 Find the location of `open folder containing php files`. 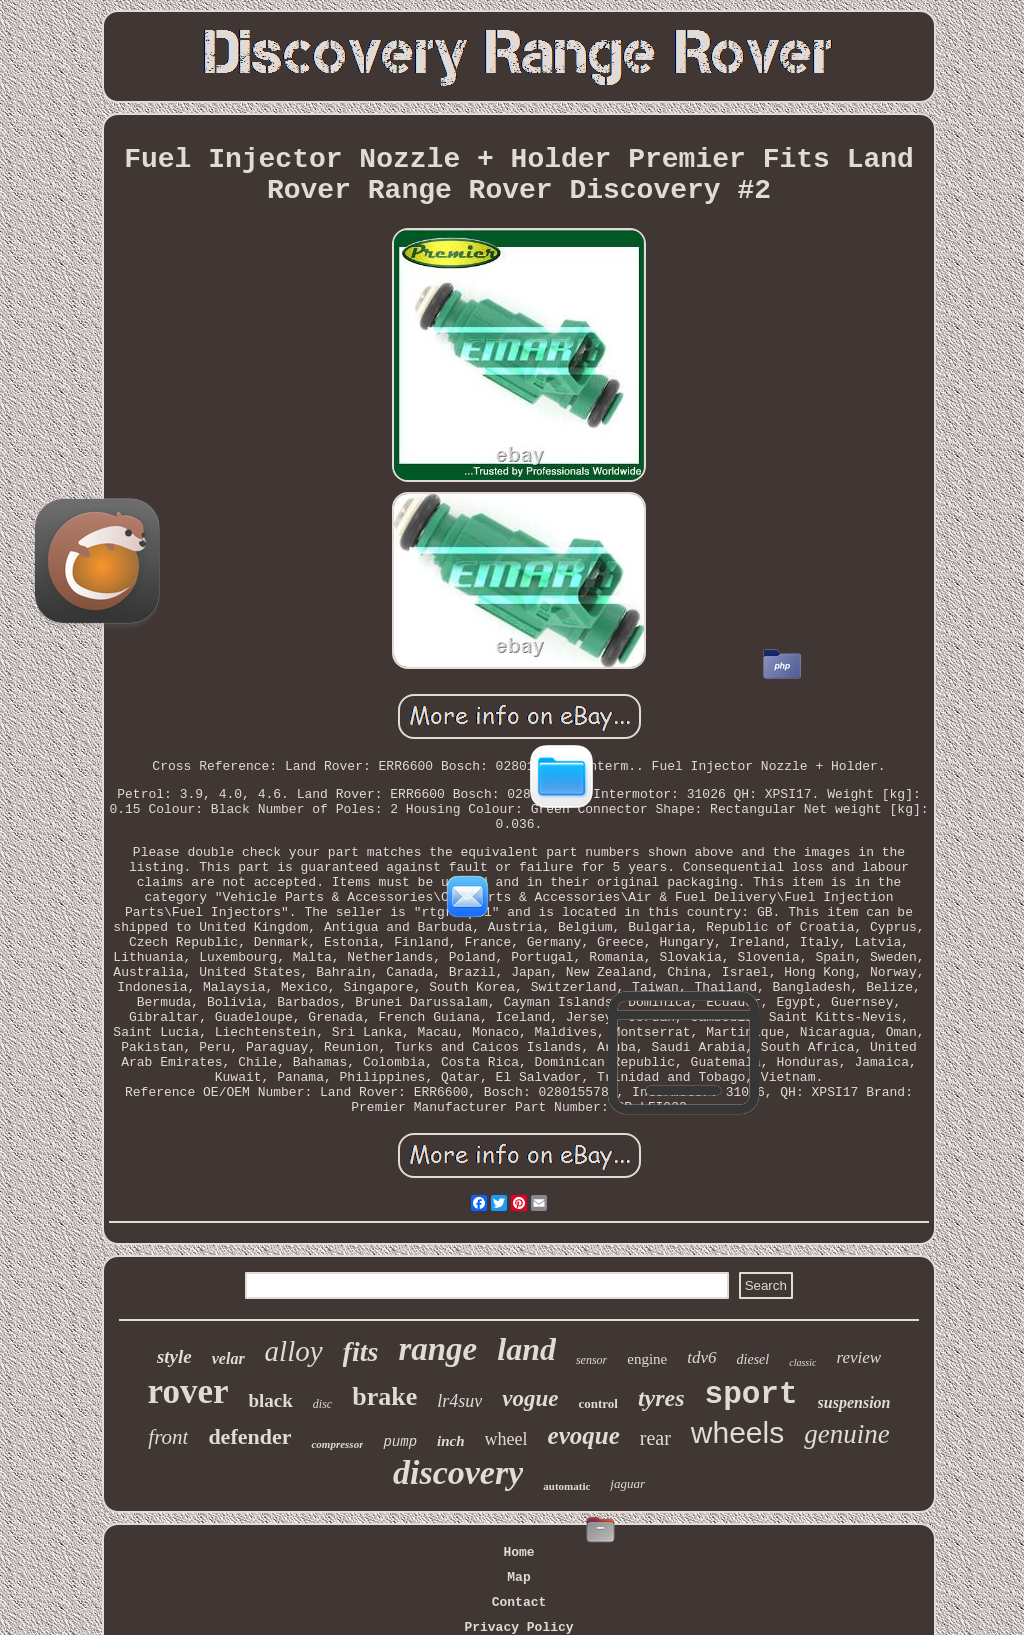

open folder containing php files is located at coordinates (782, 665).